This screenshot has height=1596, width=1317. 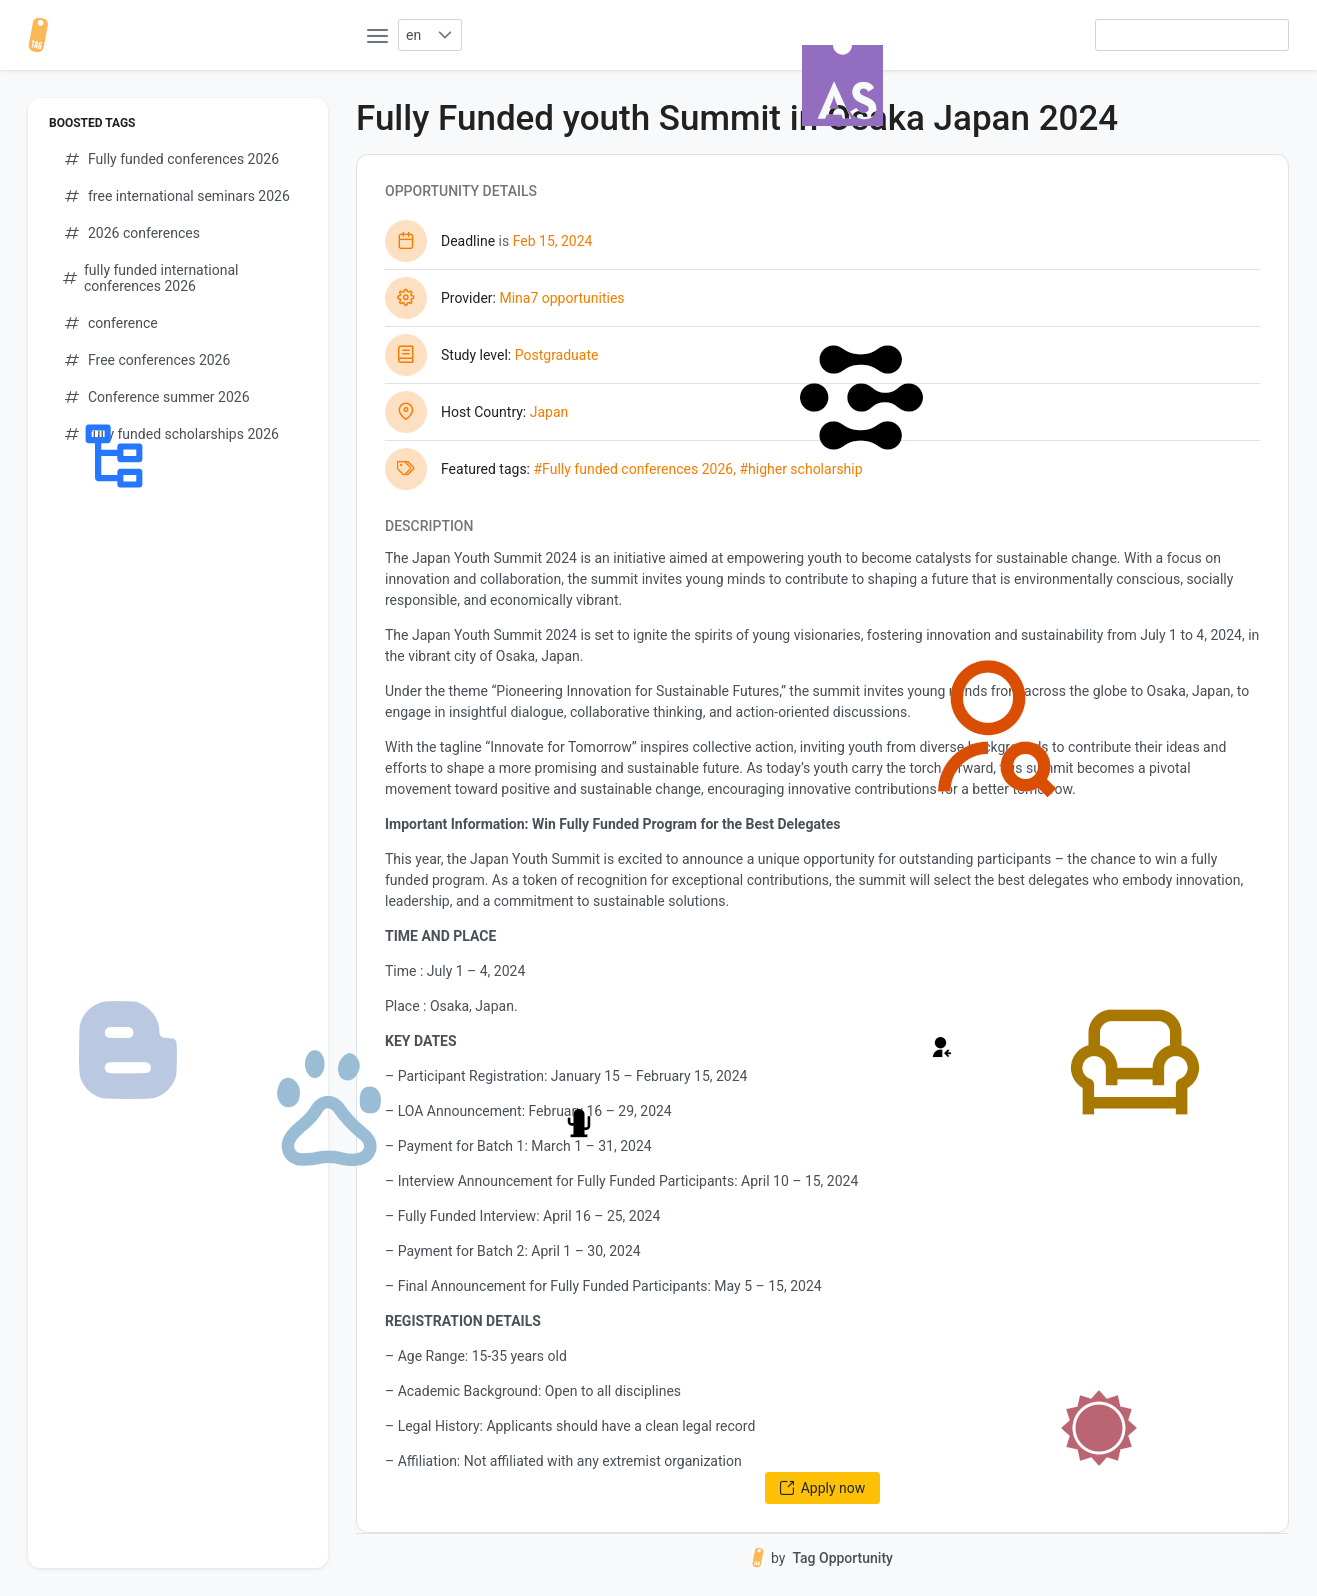 I want to click on incoming user request or invitation, so click(x=940, y=1047).